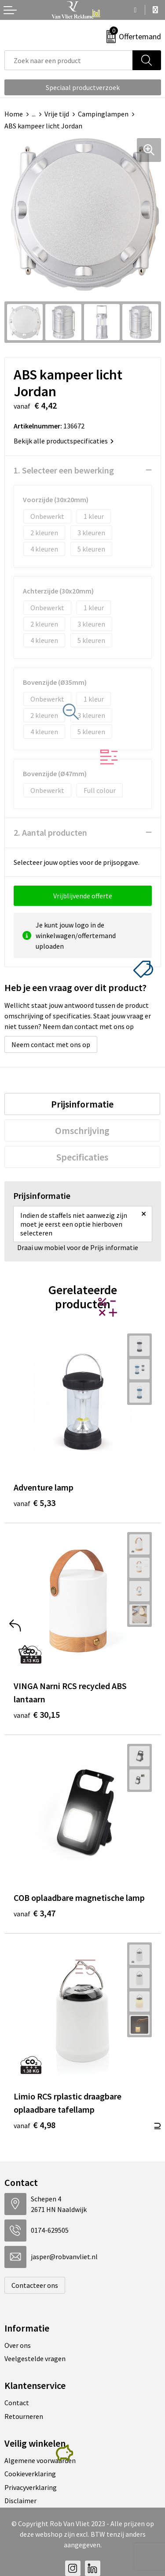  What do you see at coordinates (25, 1651) in the screenshot?
I see `view your shopping basket` at bounding box center [25, 1651].